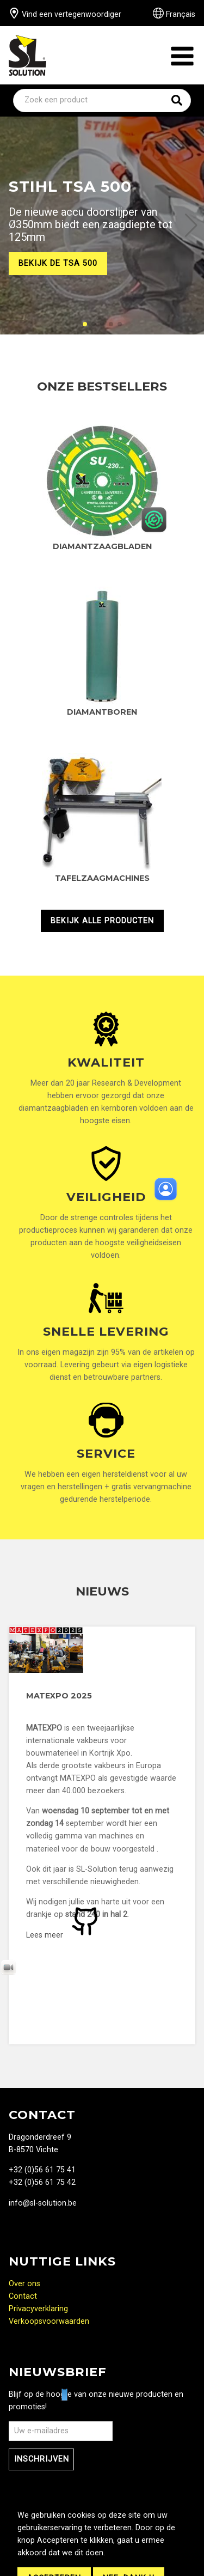  What do you see at coordinates (154, 520) in the screenshot?
I see `open modrinth app for managing minecraft mods` at bounding box center [154, 520].